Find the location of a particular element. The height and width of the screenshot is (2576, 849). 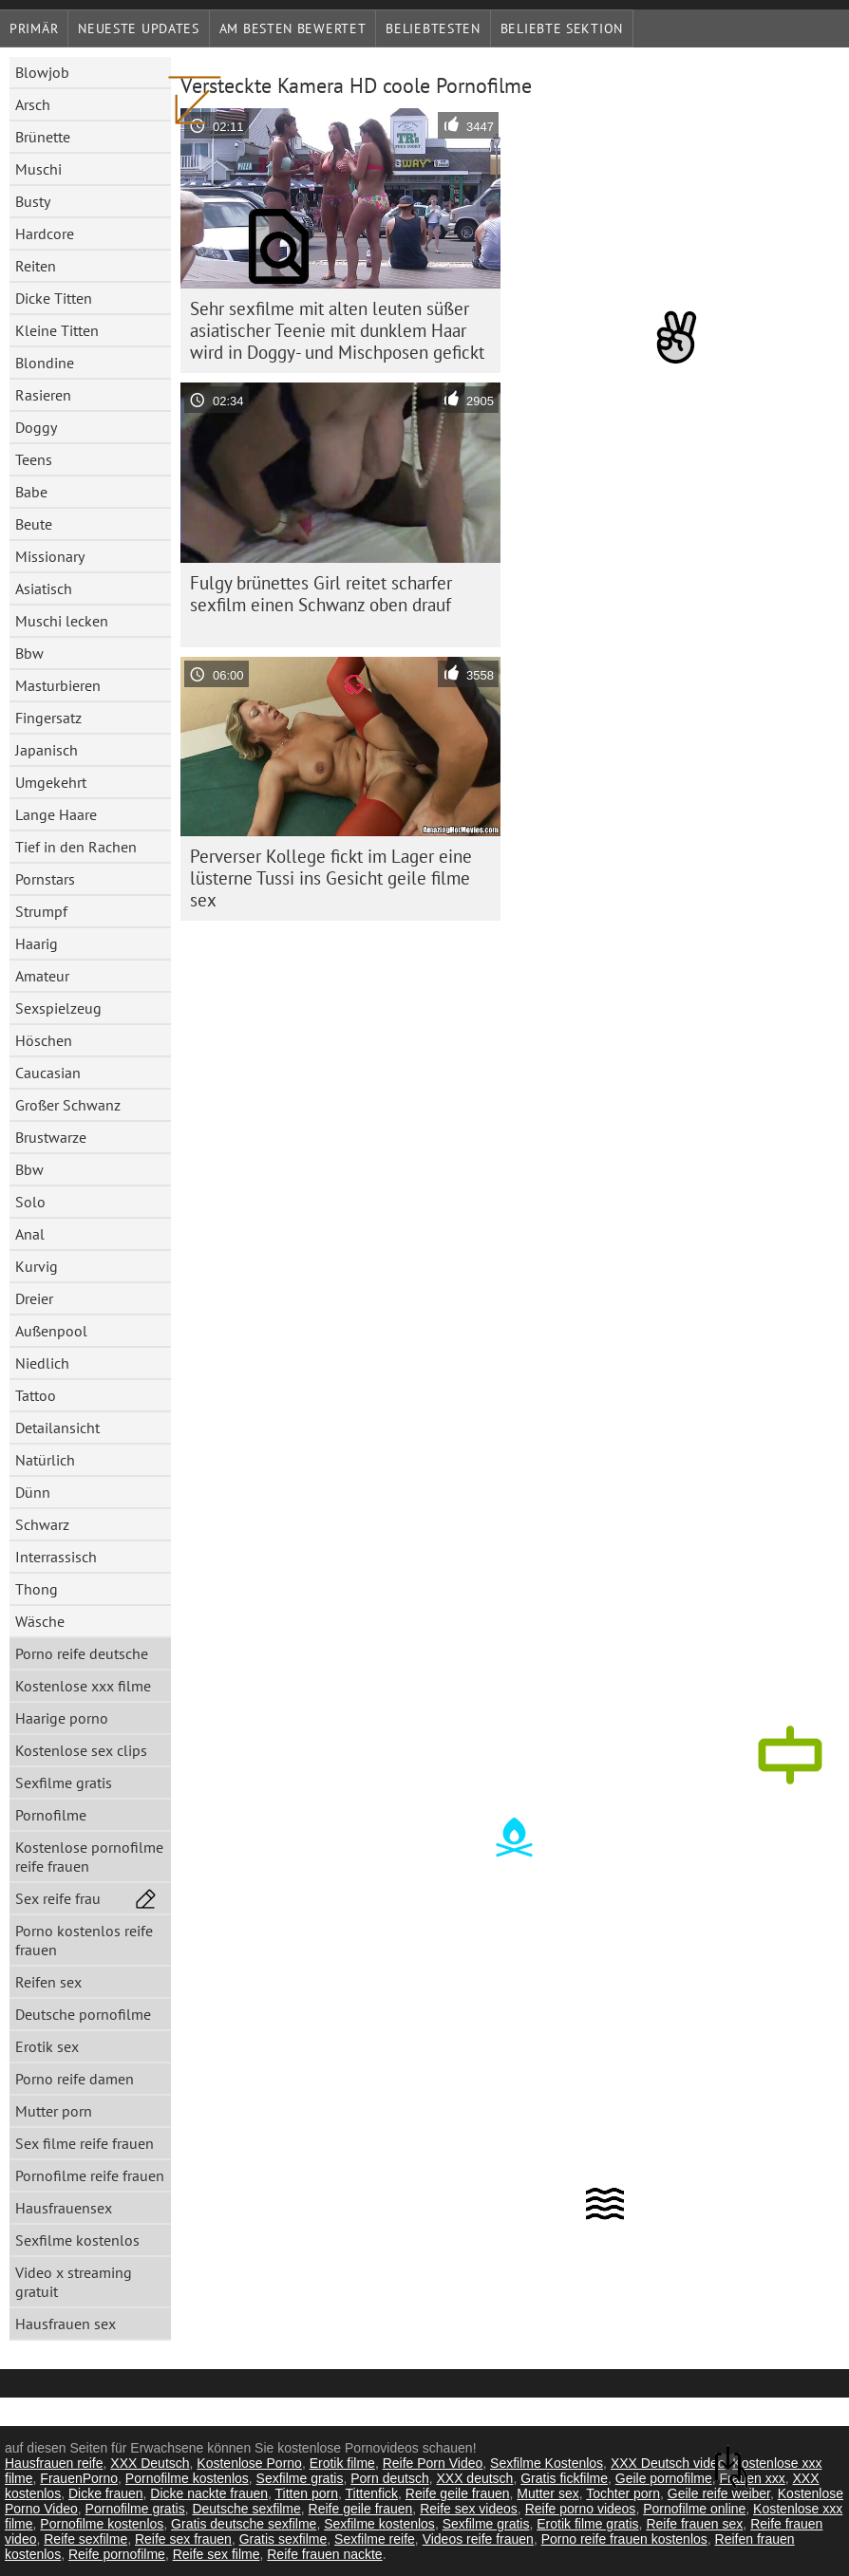

indicates water-related content or features is located at coordinates (605, 2204).